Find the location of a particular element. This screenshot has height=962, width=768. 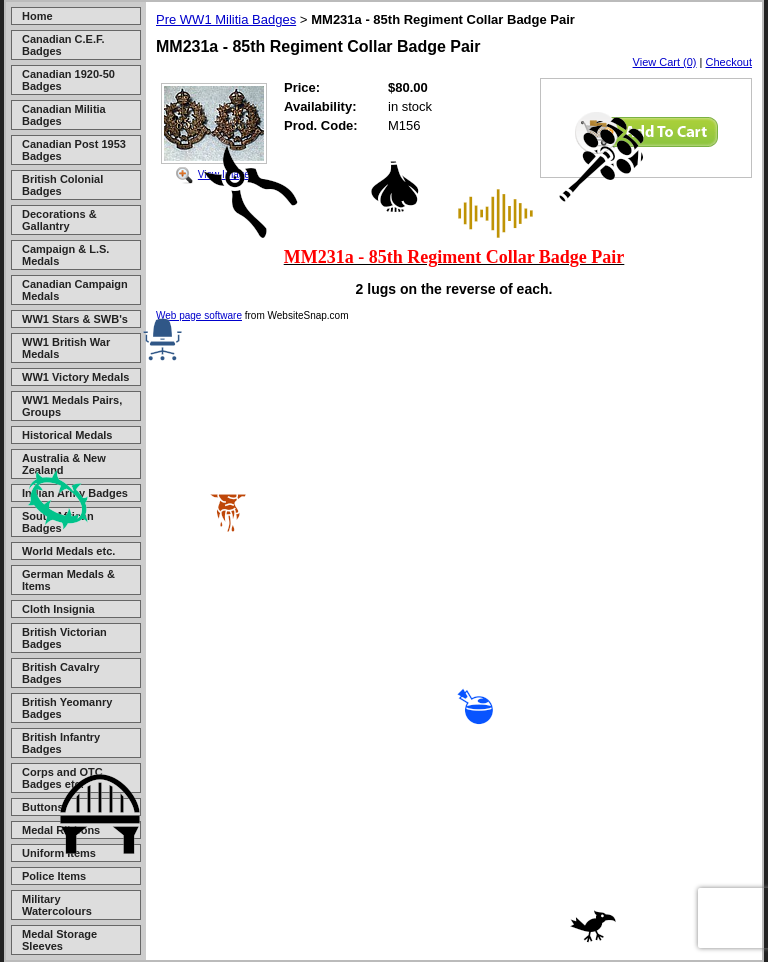

audio or sound is currently playing is located at coordinates (495, 213).